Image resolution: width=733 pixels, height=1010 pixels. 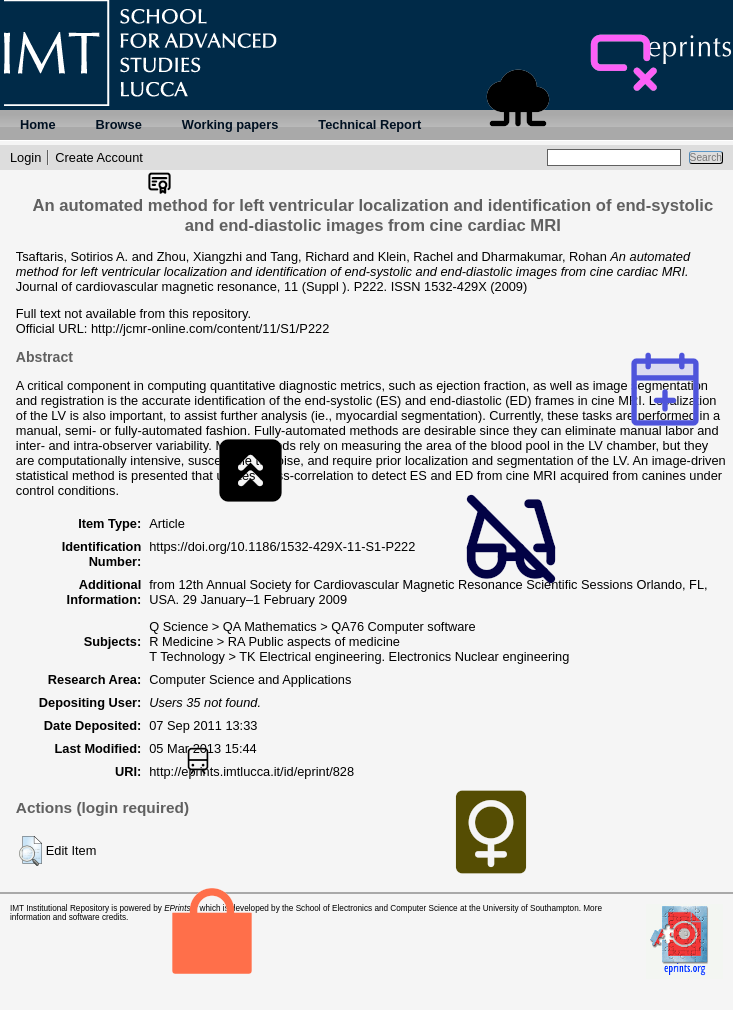 What do you see at coordinates (212, 931) in the screenshot?
I see `view your shopping bag` at bounding box center [212, 931].